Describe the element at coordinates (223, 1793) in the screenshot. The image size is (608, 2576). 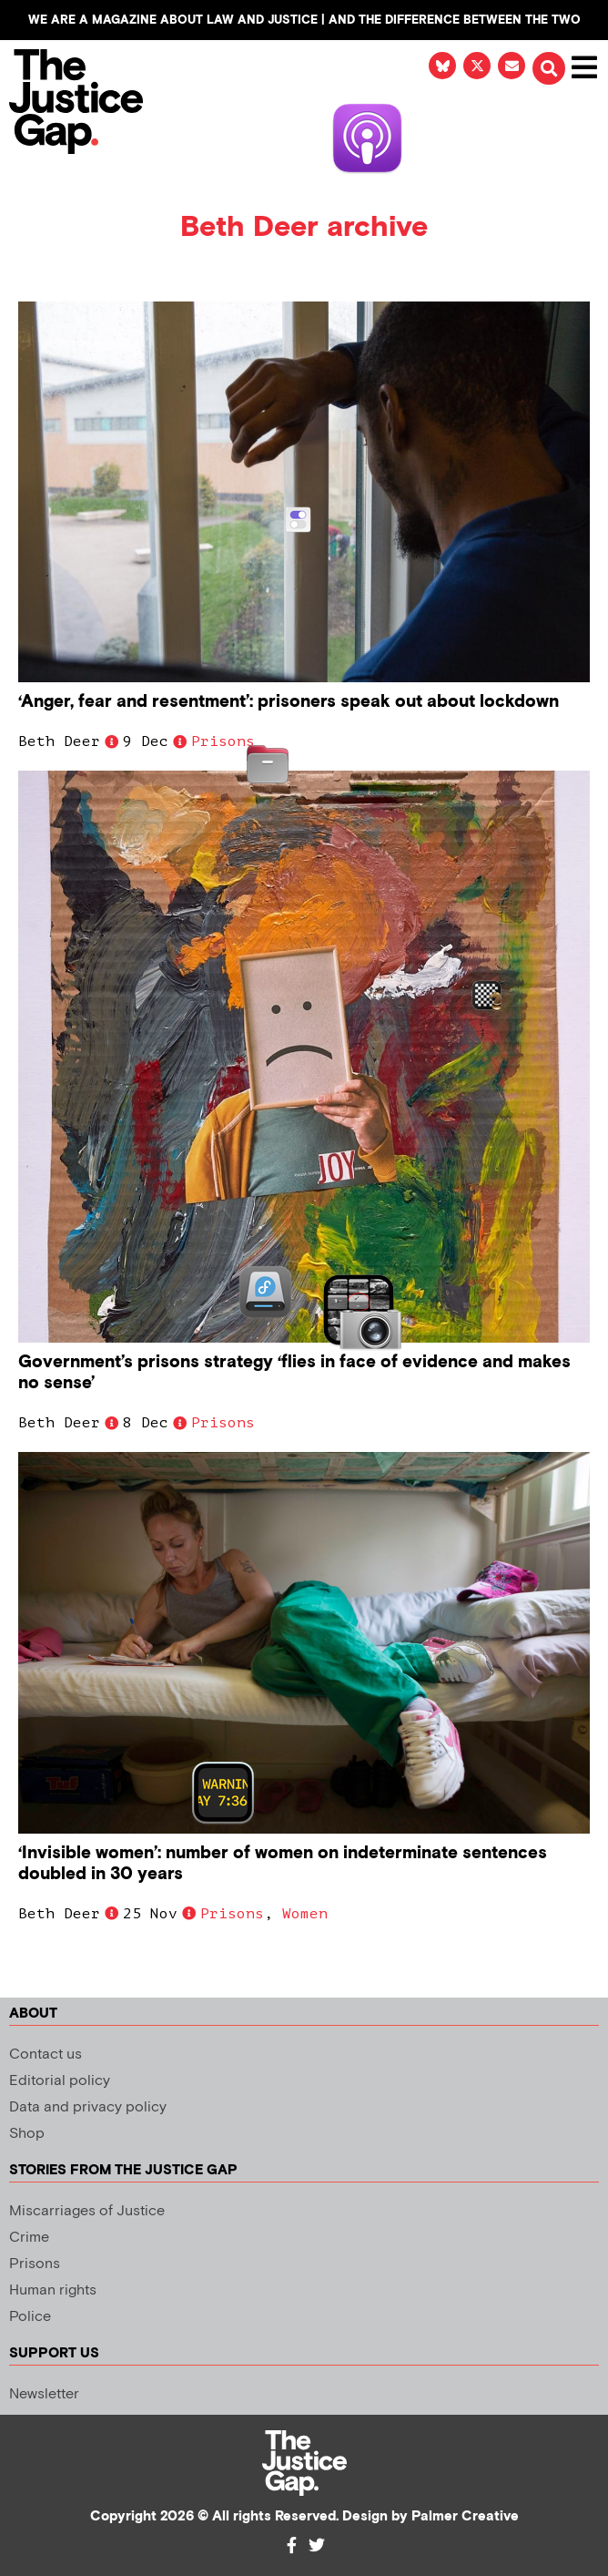
I see `open the console app to view system logs` at that location.